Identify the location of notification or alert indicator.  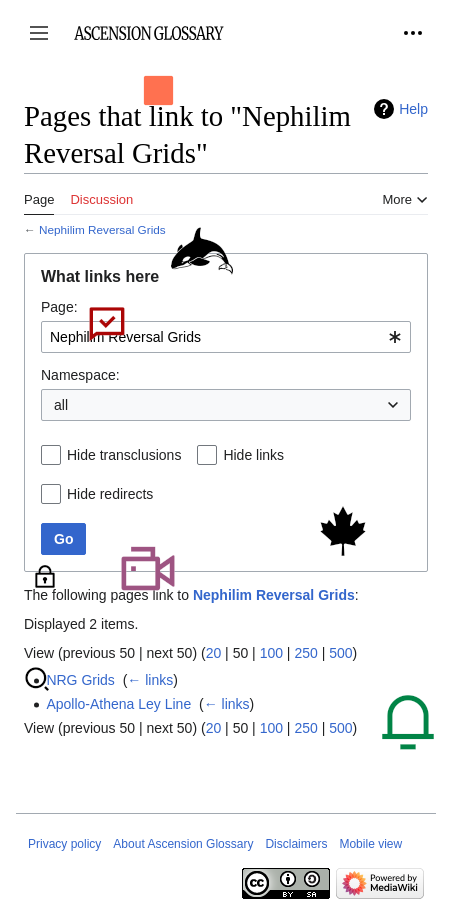
(408, 721).